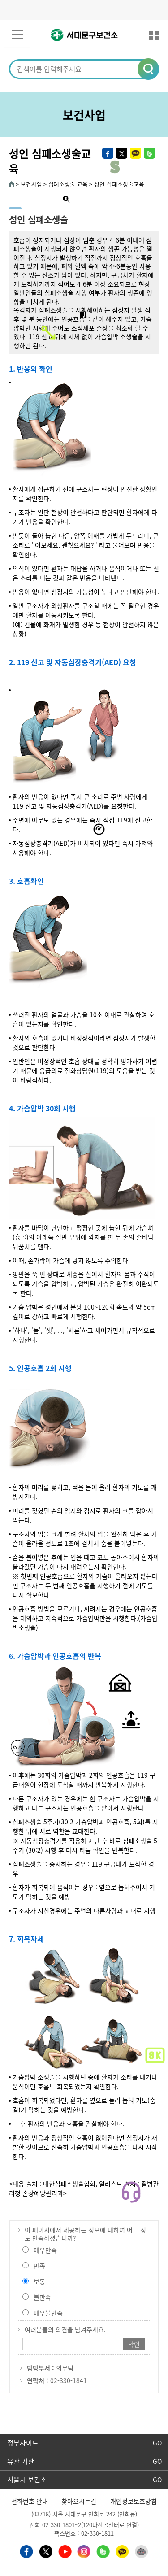 This screenshot has width=168, height=2576. Describe the element at coordinates (17, 1748) in the screenshot. I see `indicates sci-fi or extraterrestrial content` at that location.